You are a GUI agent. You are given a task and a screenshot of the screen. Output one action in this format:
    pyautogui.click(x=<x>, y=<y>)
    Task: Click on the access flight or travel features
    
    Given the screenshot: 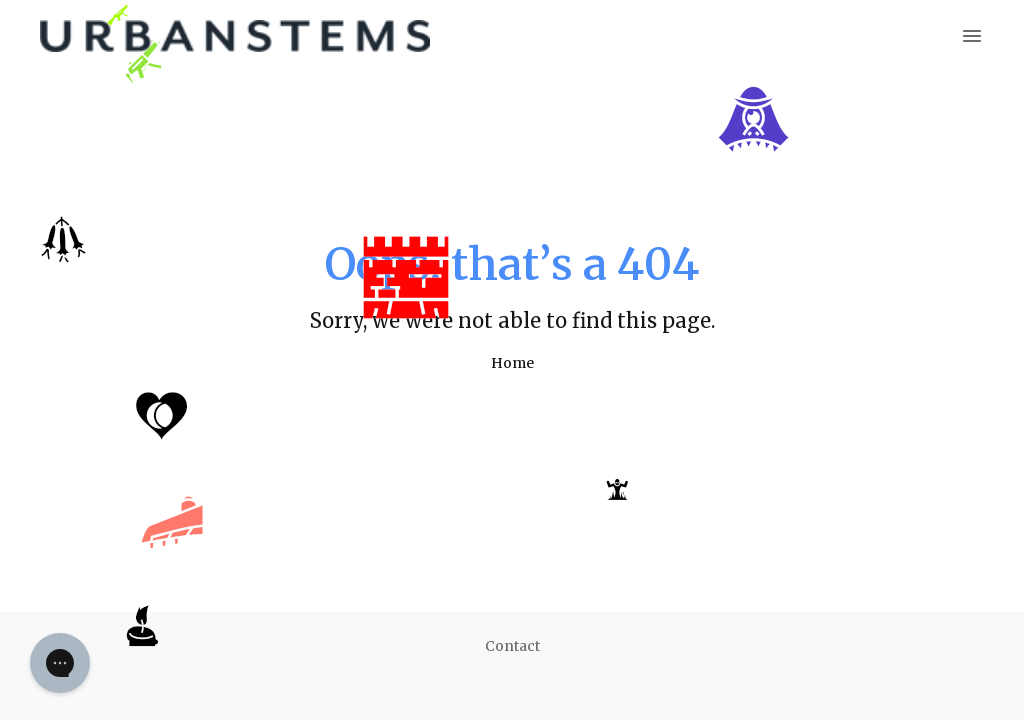 What is the action you would take?
    pyautogui.click(x=172, y=523)
    